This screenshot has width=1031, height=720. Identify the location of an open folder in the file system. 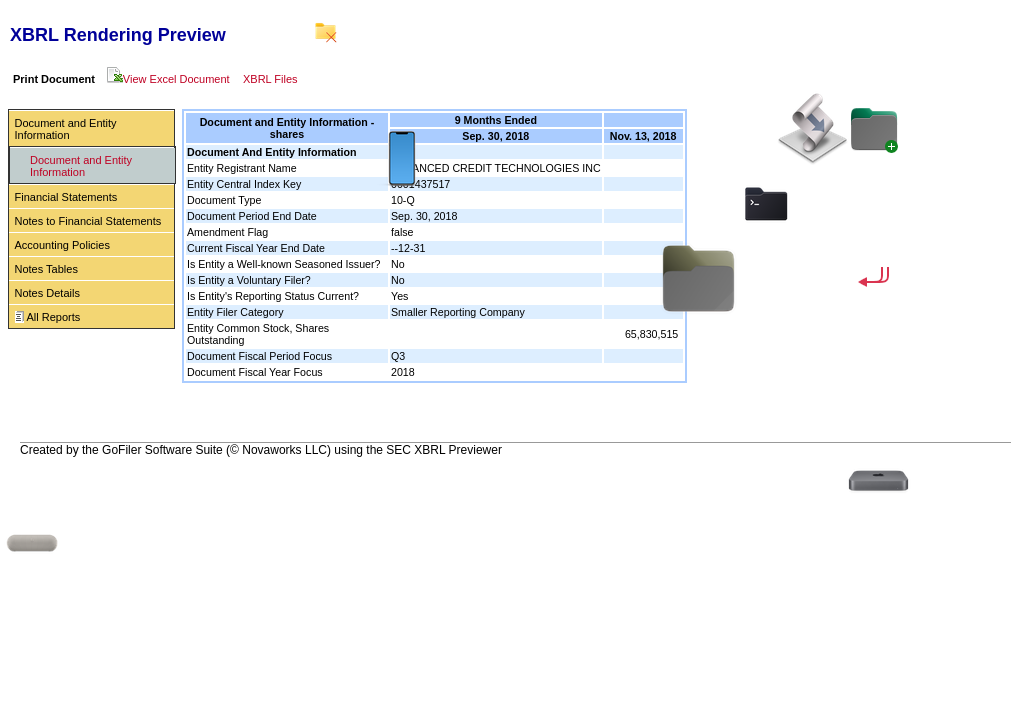
(698, 278).